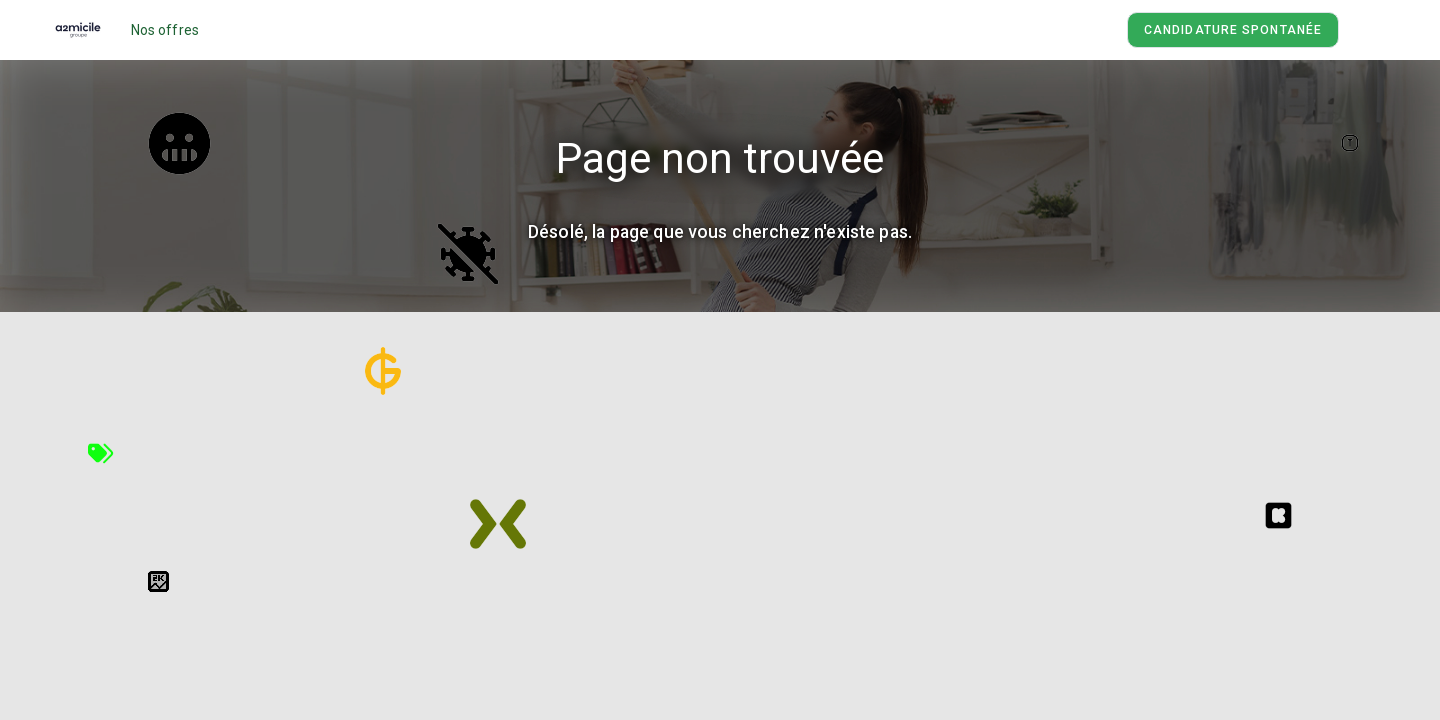  I want to click on indicates covid-free or virus-free status, so click(468, 254).